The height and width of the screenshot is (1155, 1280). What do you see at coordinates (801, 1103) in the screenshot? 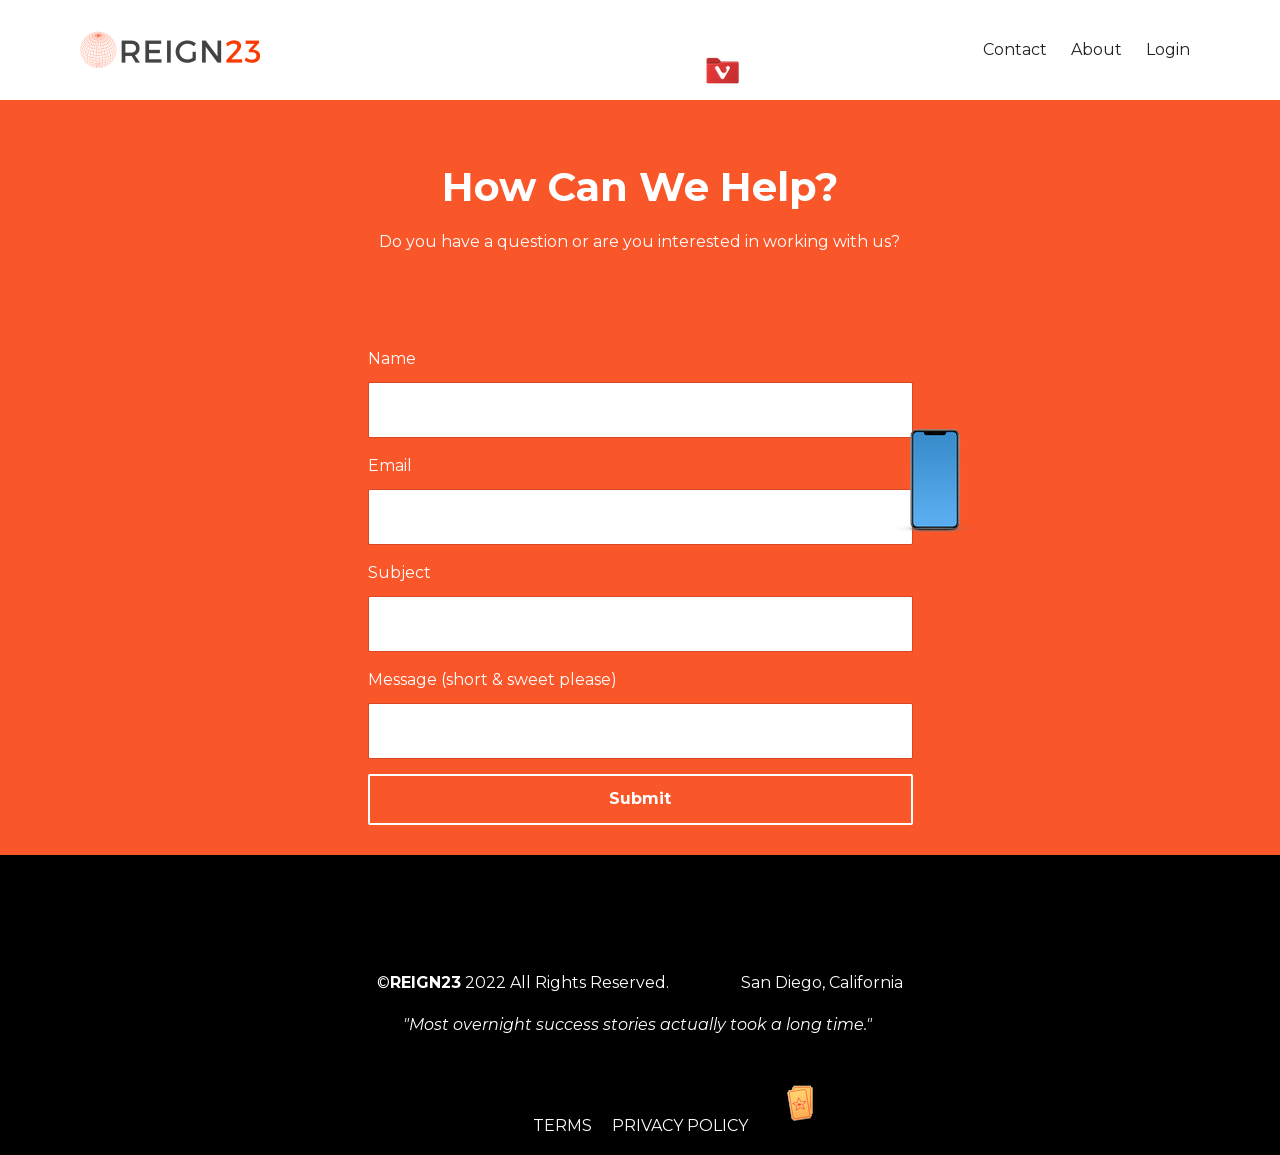
I see `access iMovie theater or shared projects` at bounding box center [801, 1103].